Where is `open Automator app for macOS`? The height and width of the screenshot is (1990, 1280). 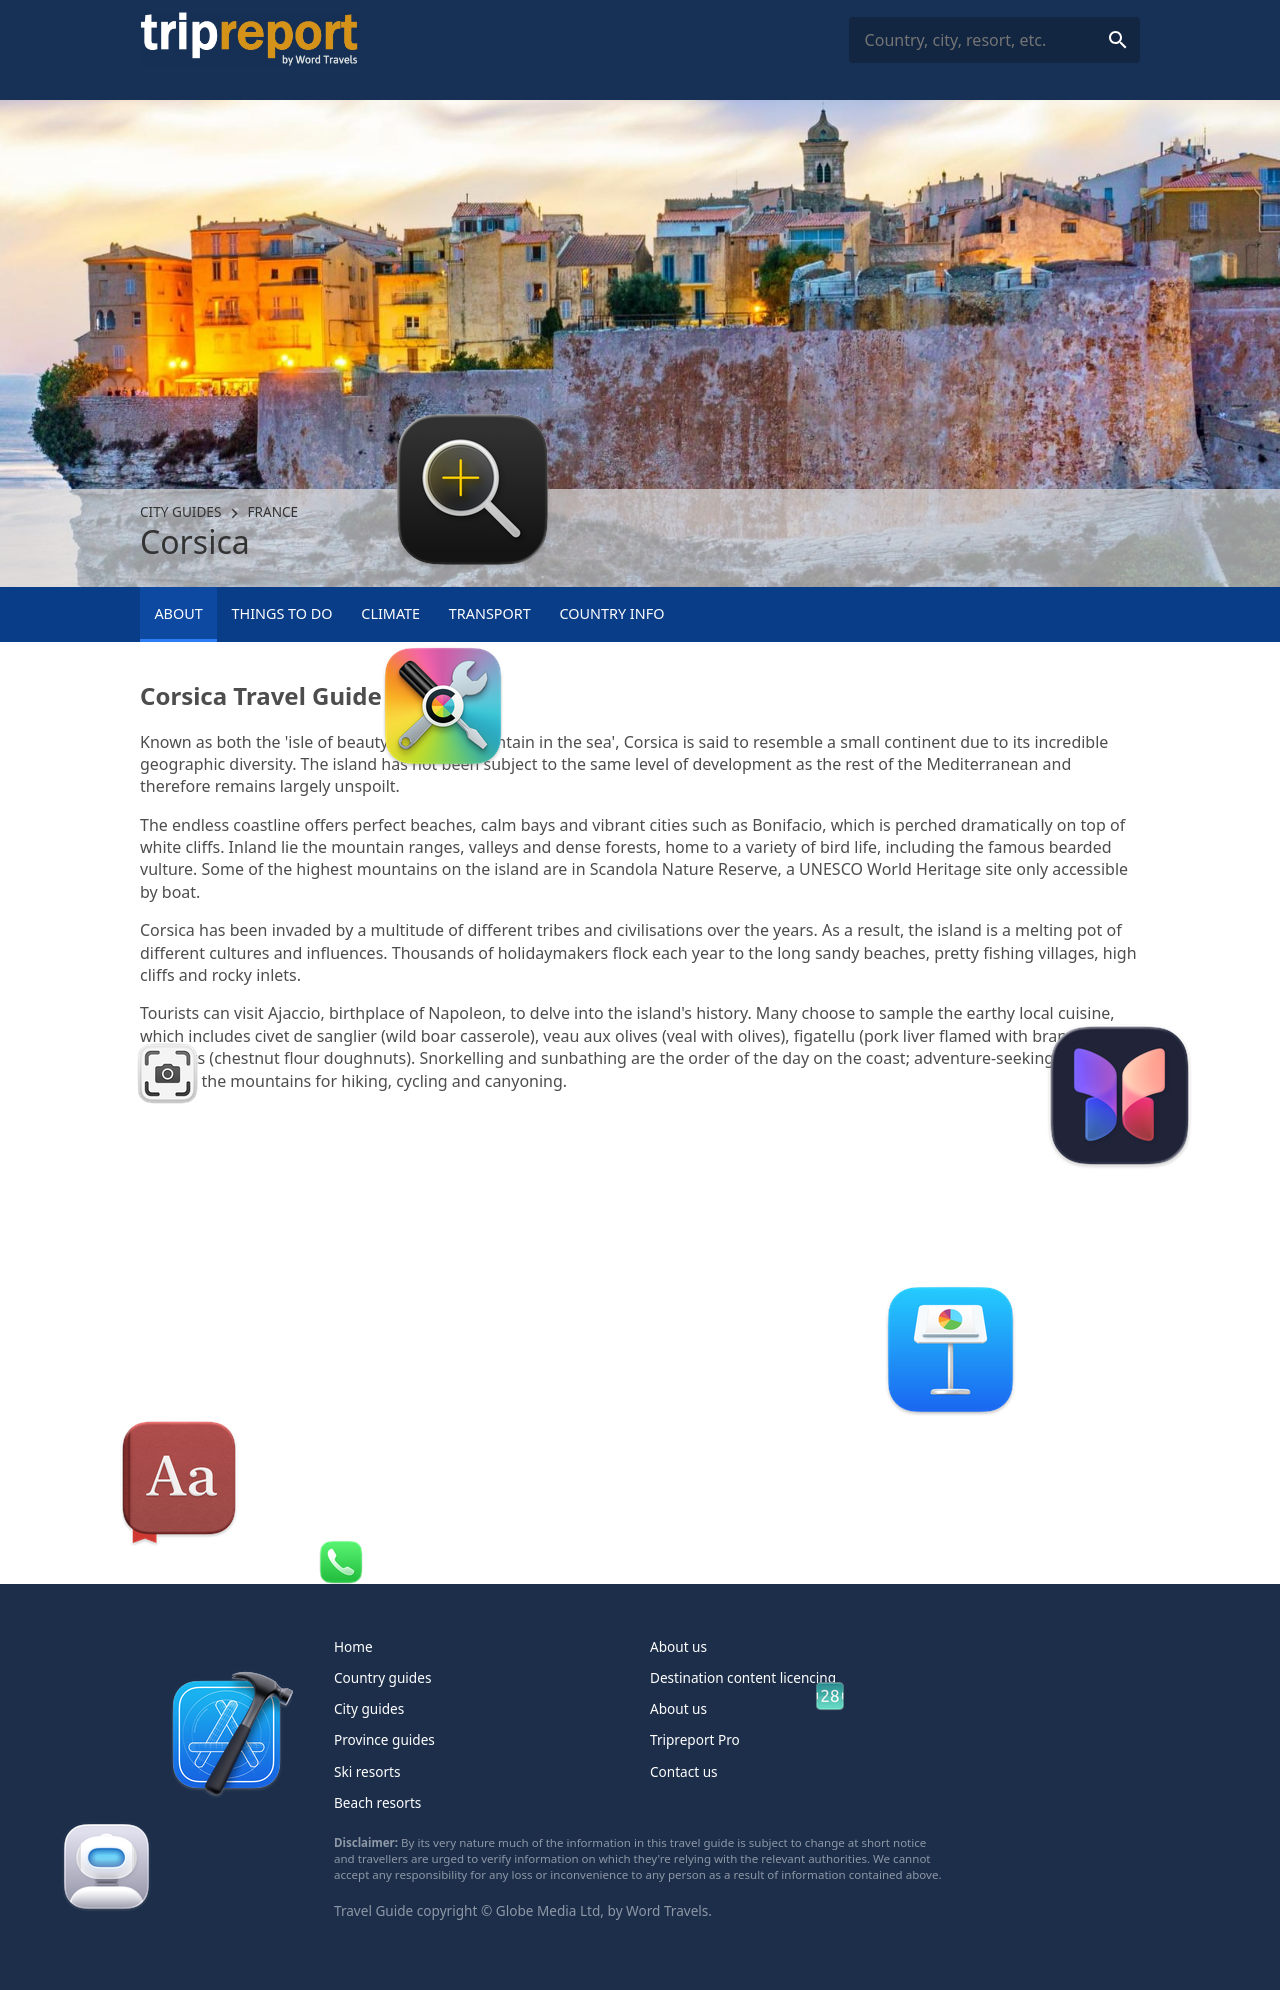
open Automator app for macOS is located at coordinates (106, 1866).